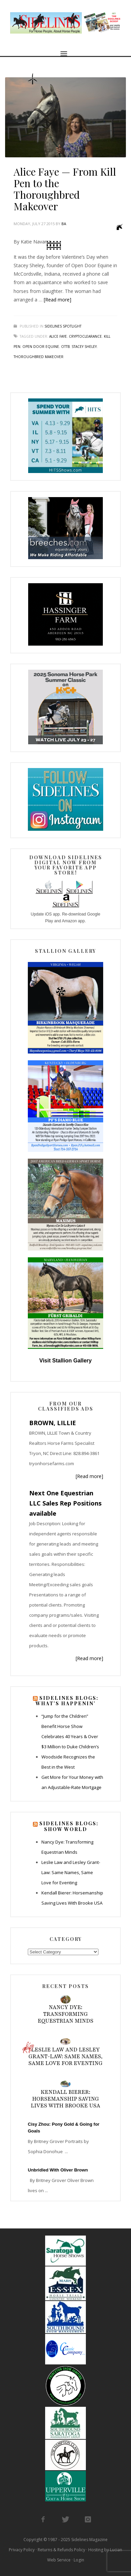 Image resolution: width=131 pixels, height=2576 pixels. I want to click on access fantasy or mythical creature content, so click(120, 227).